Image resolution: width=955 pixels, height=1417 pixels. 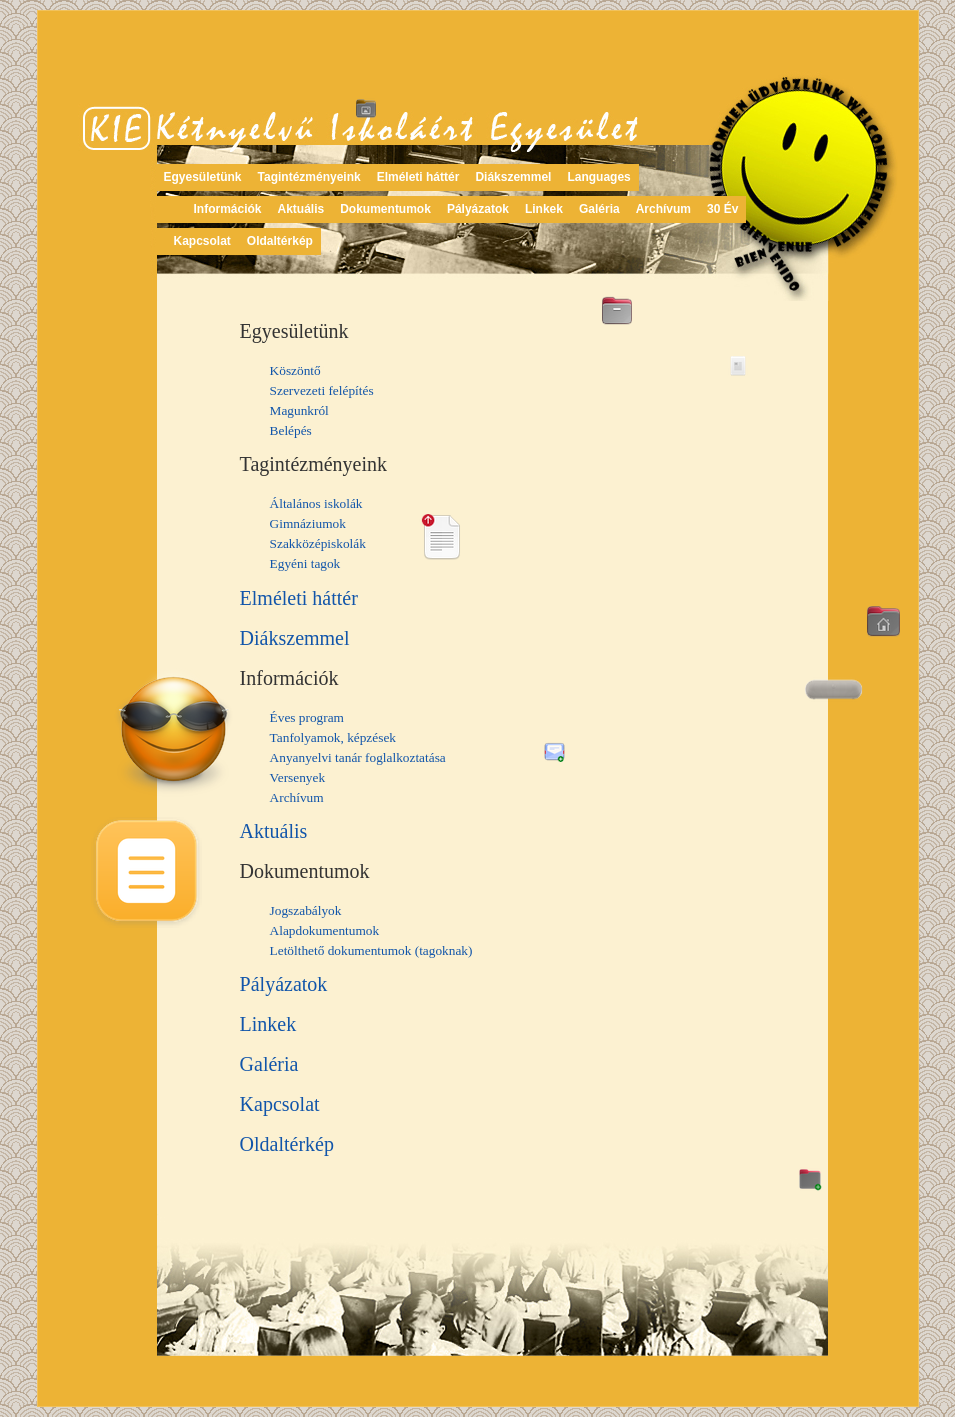 I want to click on create a new folder, so click(x=810, y=1179).